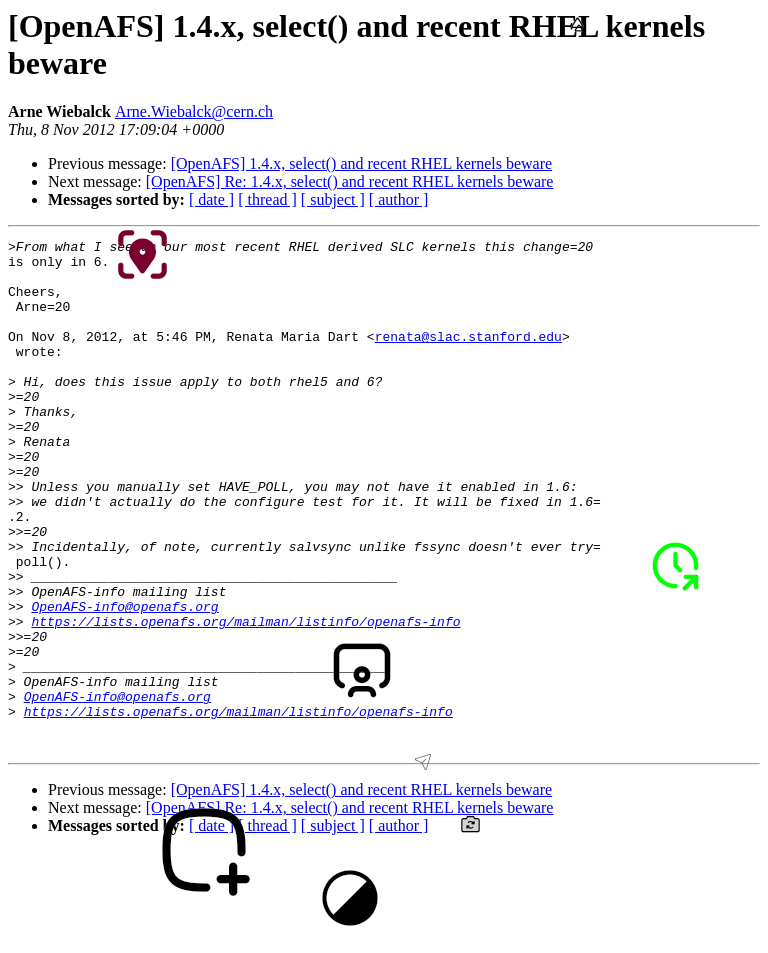  What do you see at coordinates (142, 254) in the screenshot?
I see `activate live view mode for real-time location tracking` at bounding box center [142, 254].